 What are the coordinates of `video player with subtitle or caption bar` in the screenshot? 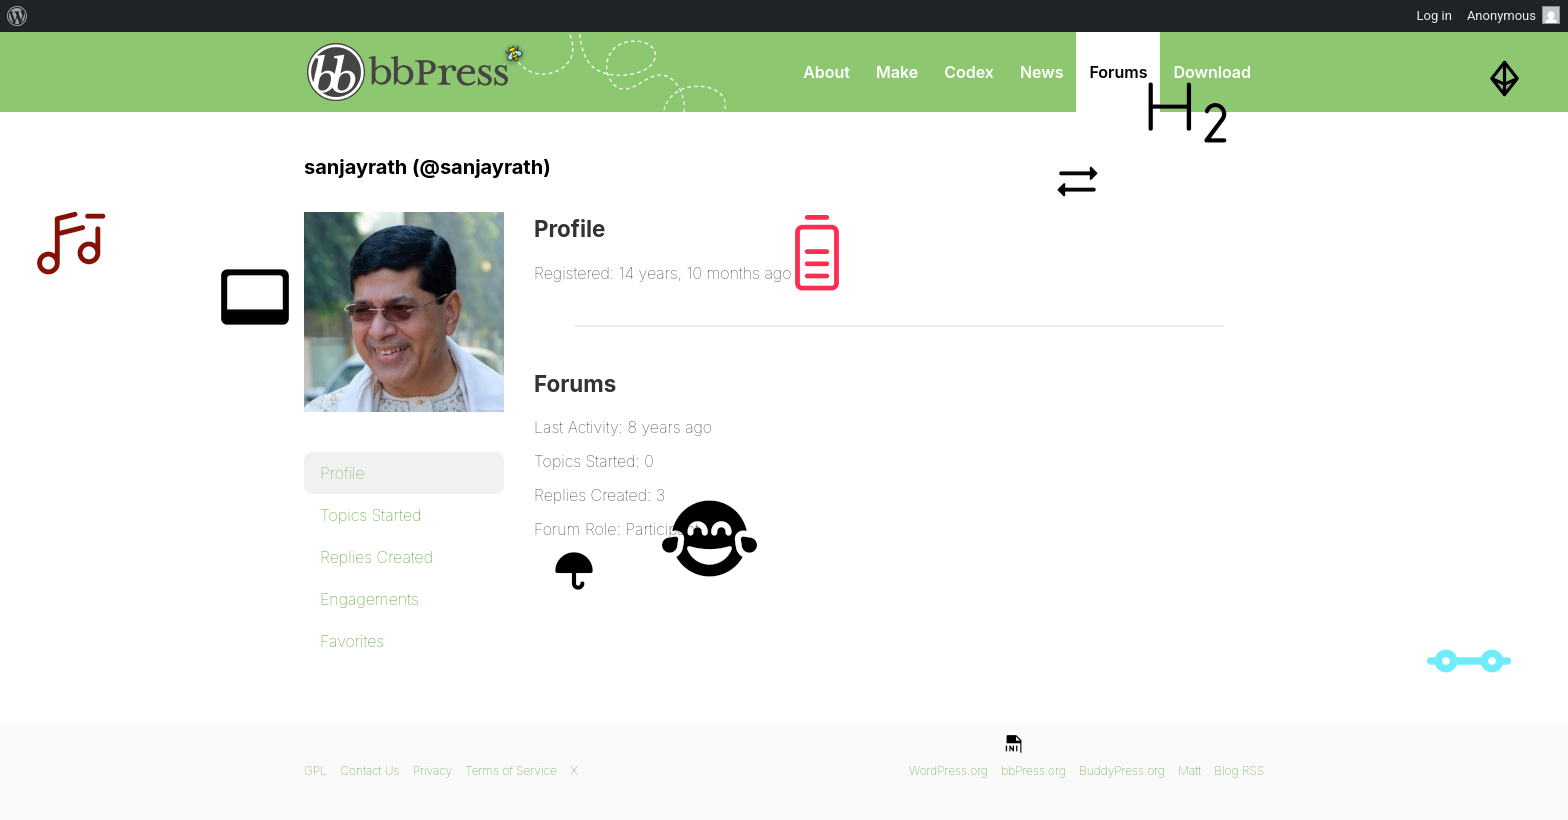 It's located at (255, 297).